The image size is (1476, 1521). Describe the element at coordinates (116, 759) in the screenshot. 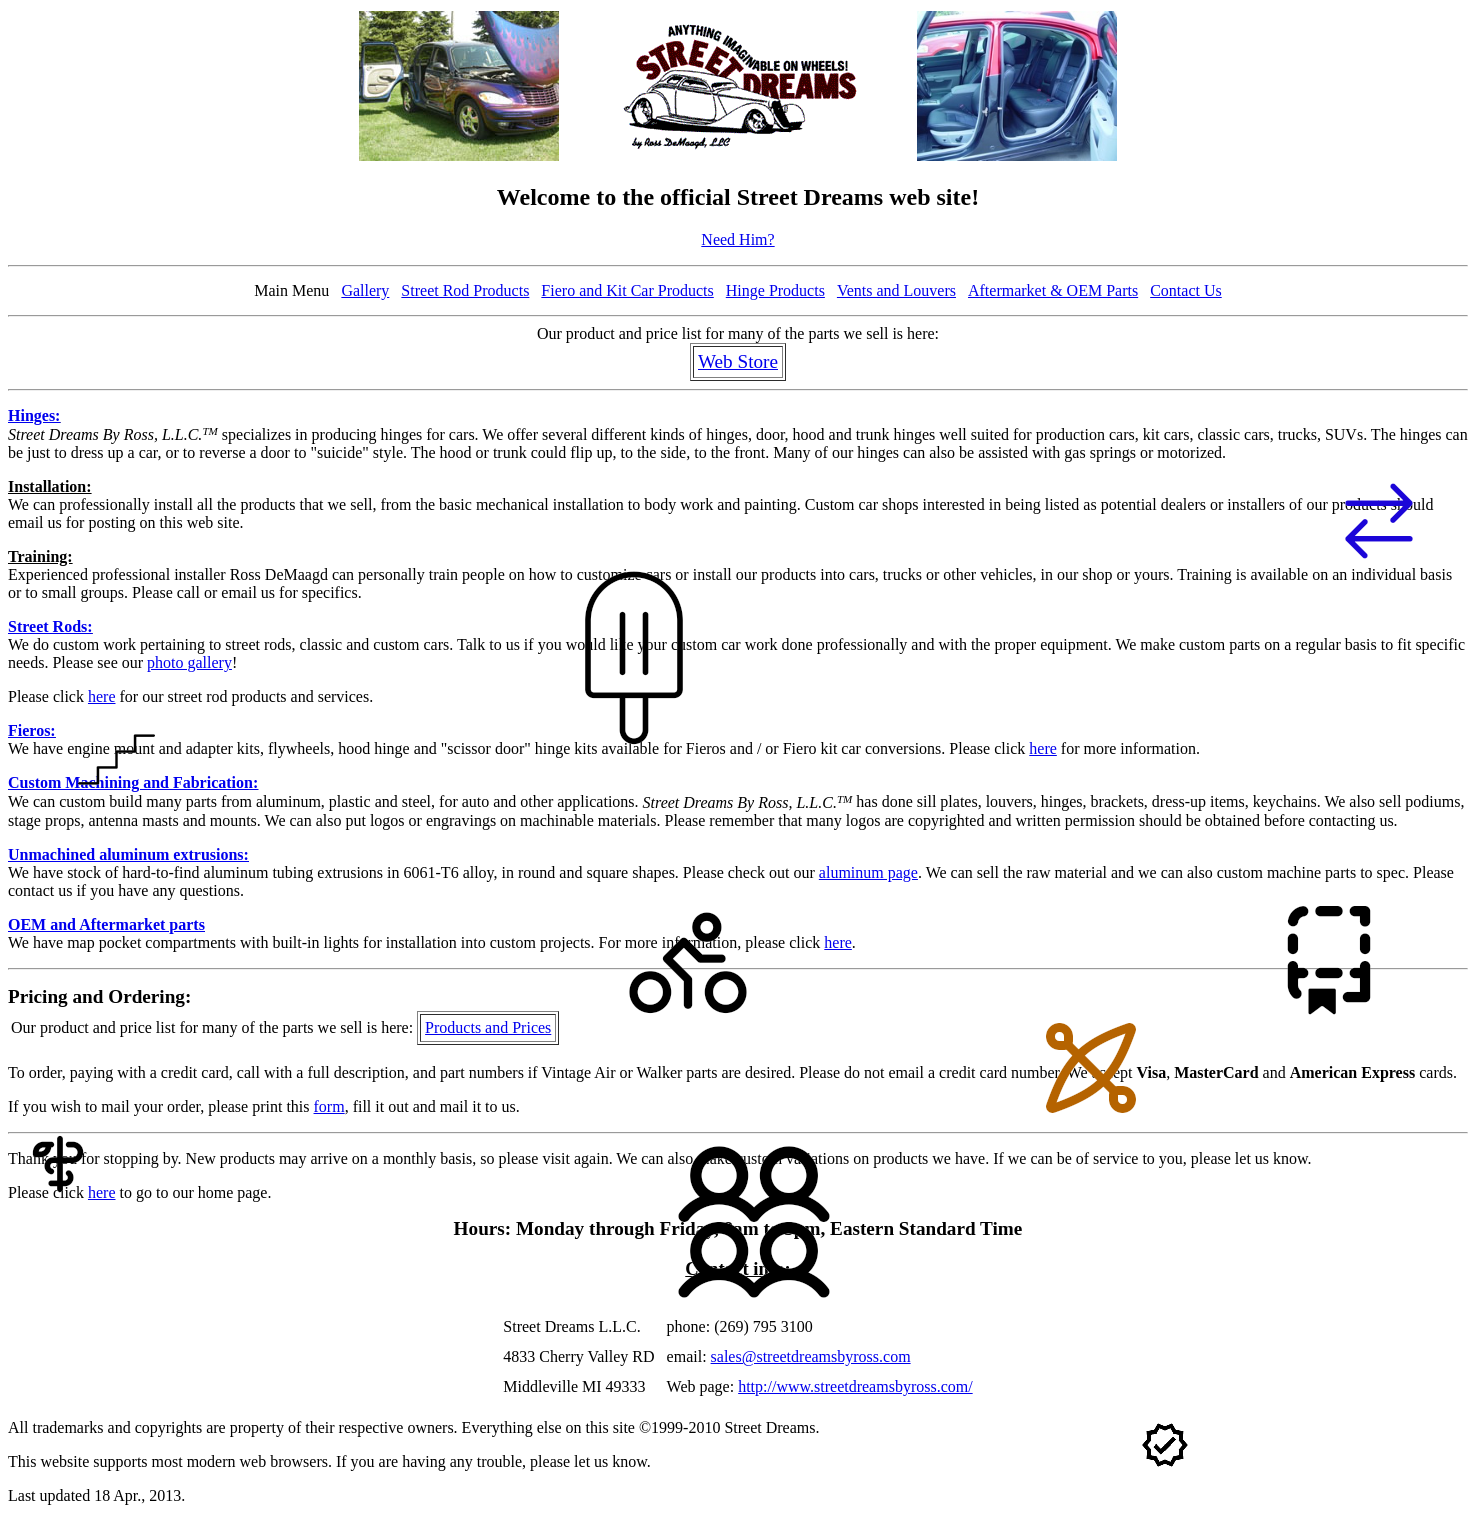

I see `view step-by-step instructions or progress` at that location.